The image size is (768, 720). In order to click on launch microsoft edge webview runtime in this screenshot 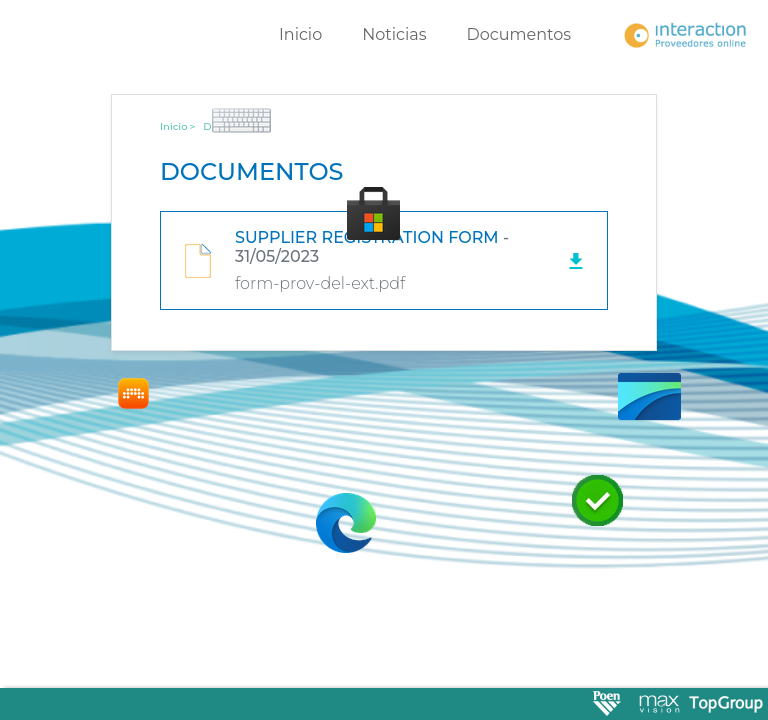, I will do `click(649, 396)`.